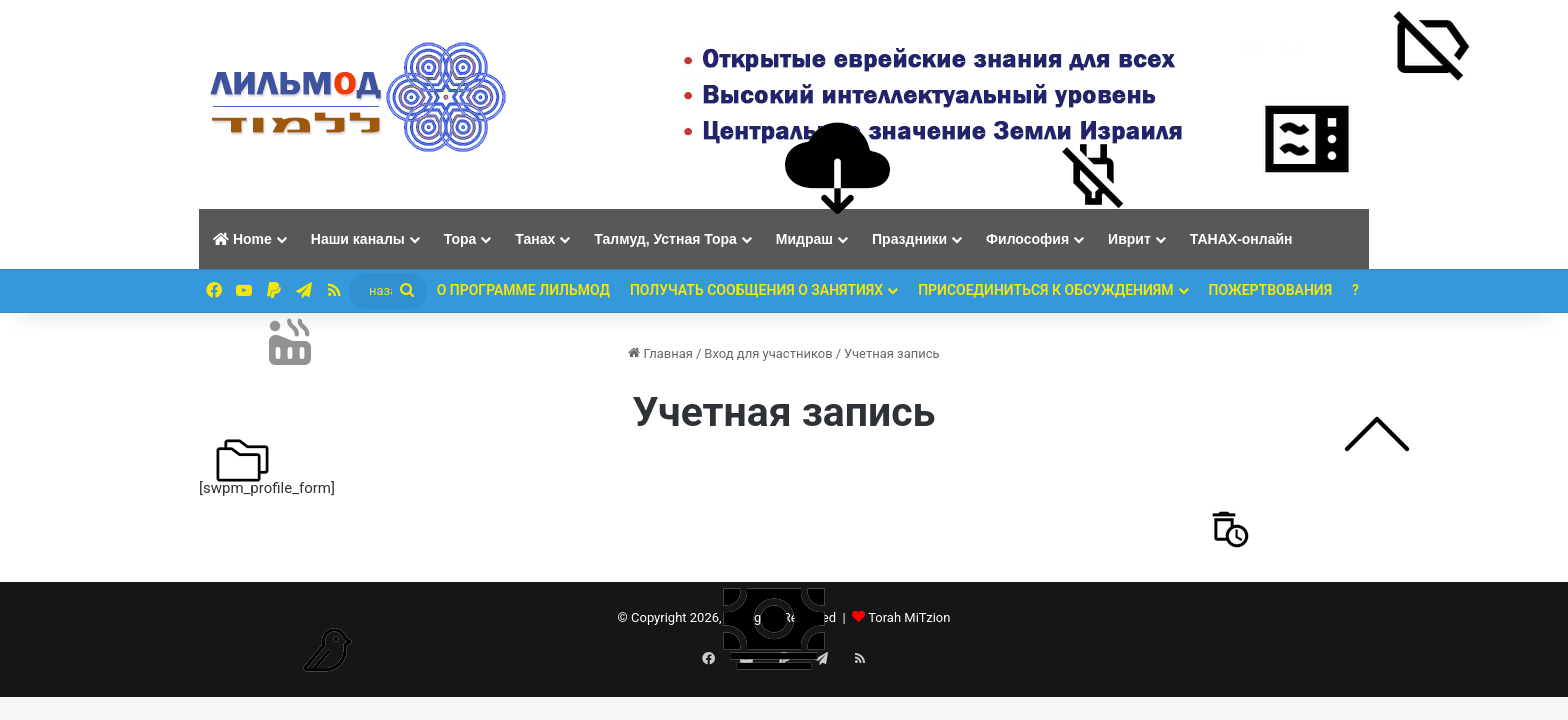 The image size is (1568, 720). Describe the element at coordinates (241, 460) in the screenshot. I see `browse all folders` at that location.